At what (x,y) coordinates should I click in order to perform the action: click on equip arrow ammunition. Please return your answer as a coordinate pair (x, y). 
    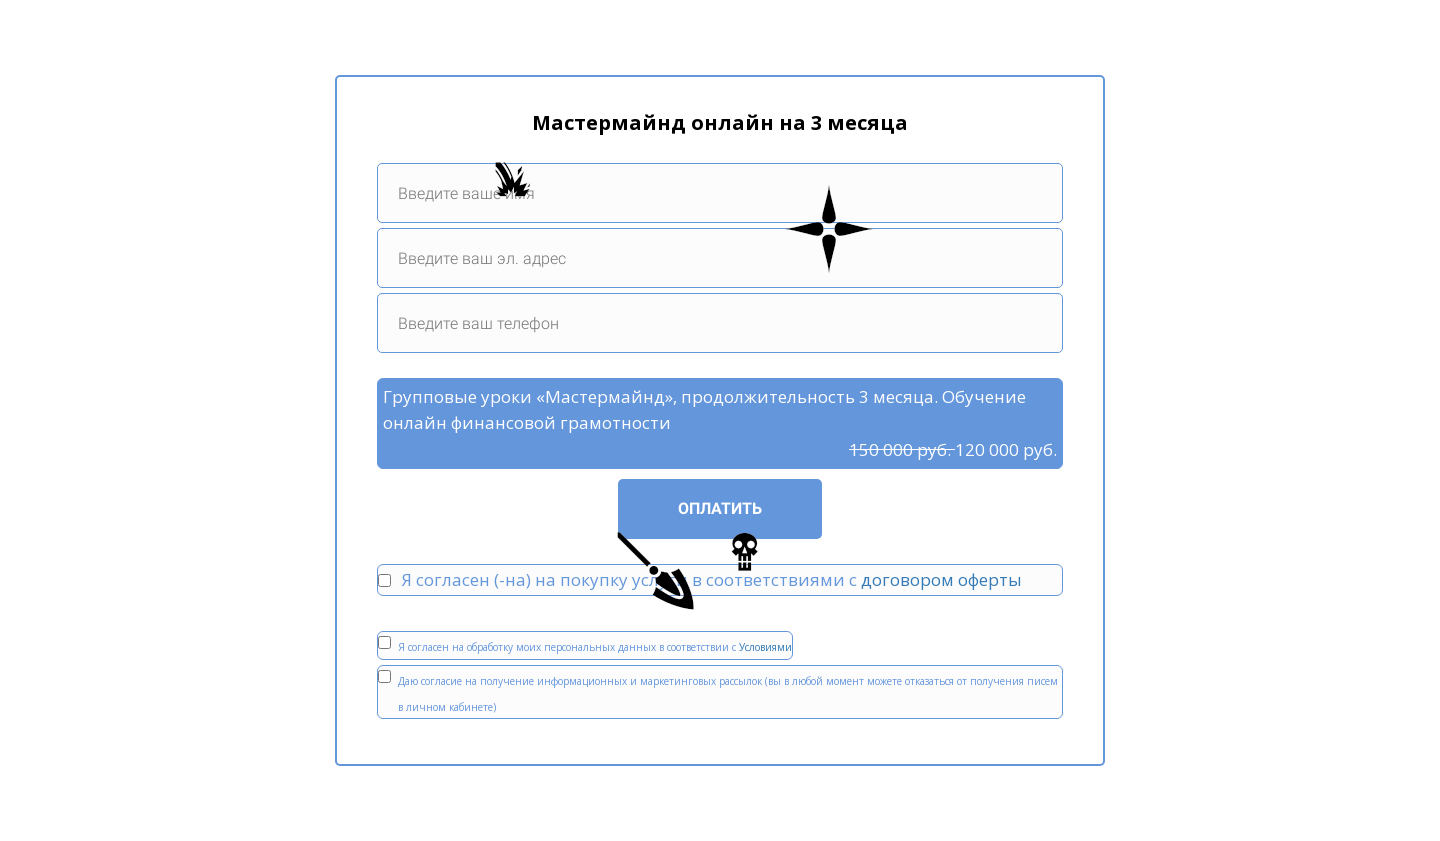
    Looking at the image, I should click on (656, 571).